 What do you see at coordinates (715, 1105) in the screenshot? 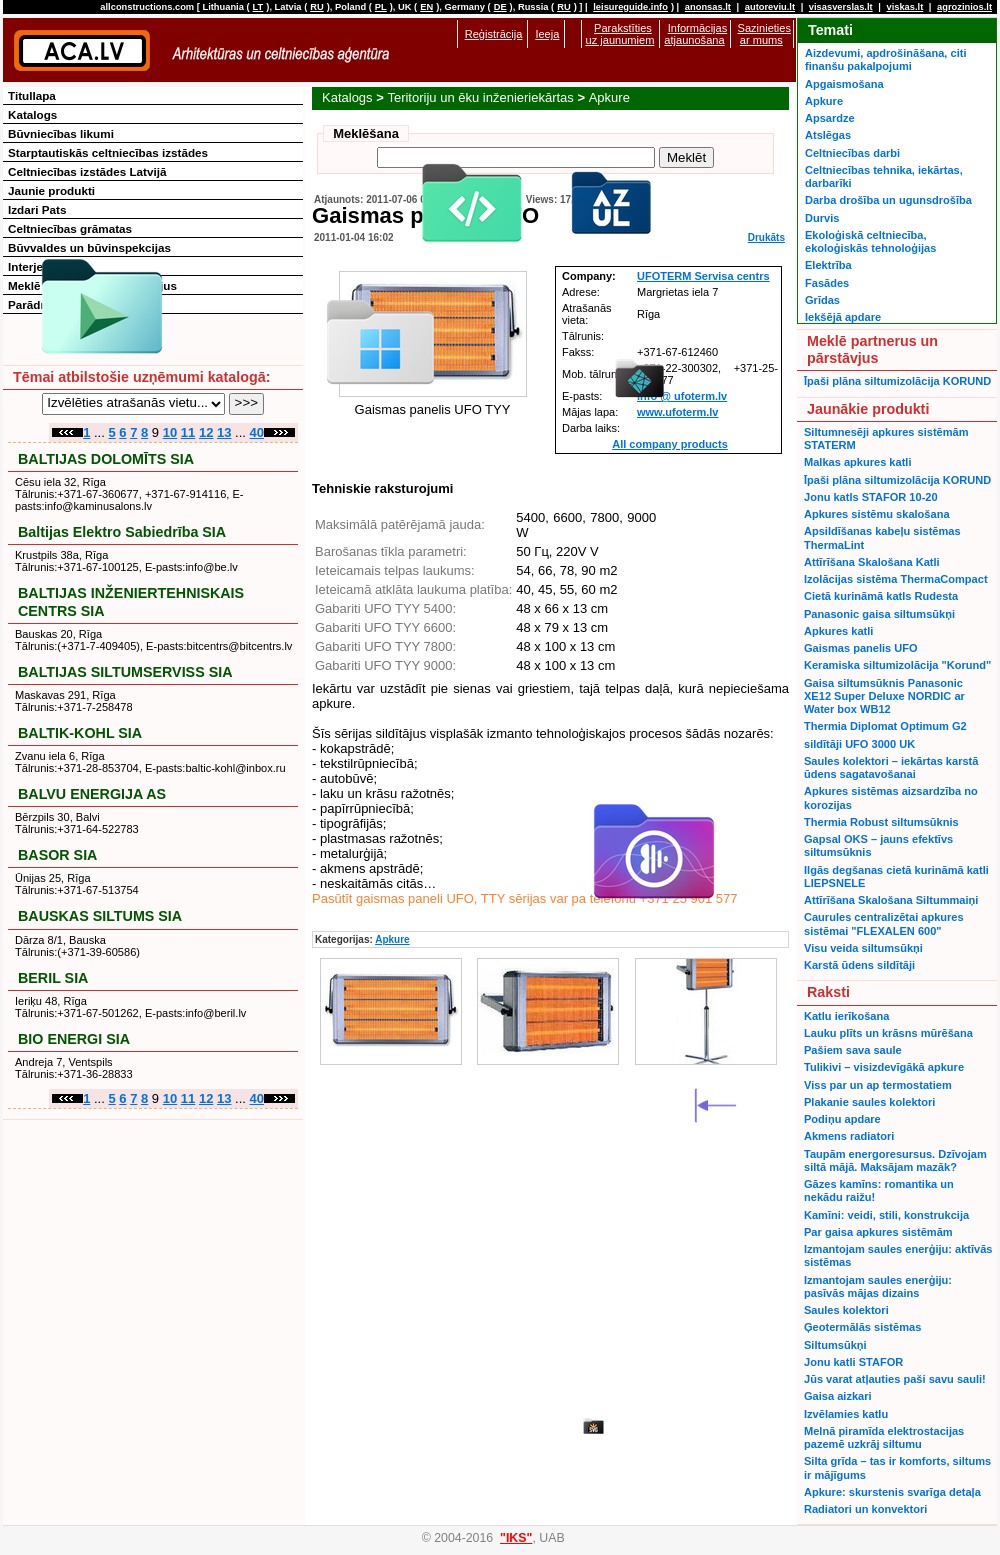
I see `go to the first item in a list or sequence` at bounding box center [715, 1105].